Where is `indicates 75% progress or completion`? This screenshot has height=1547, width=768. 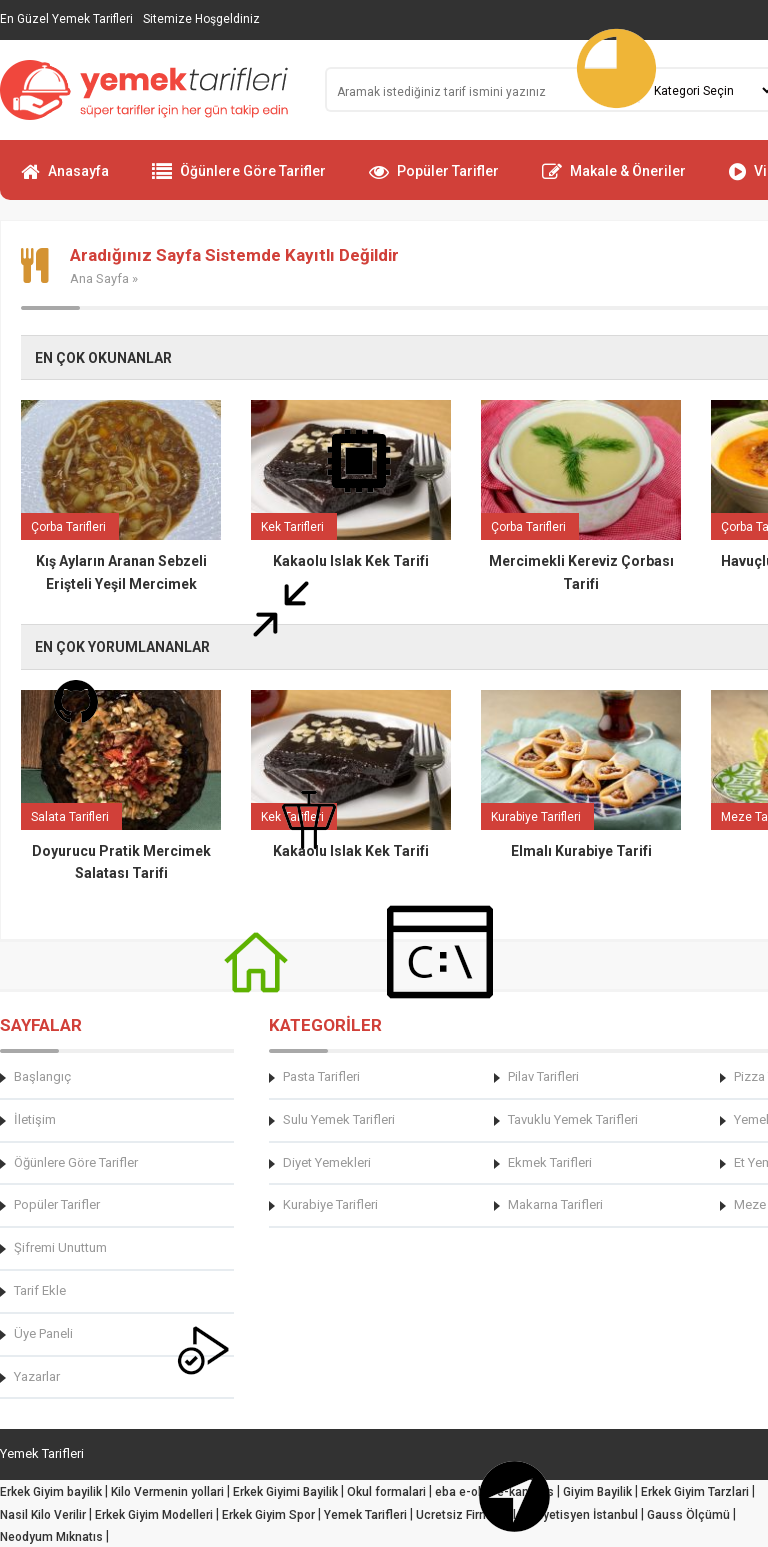 indicates 75% progress or completion is located at coordinates (616, 68).